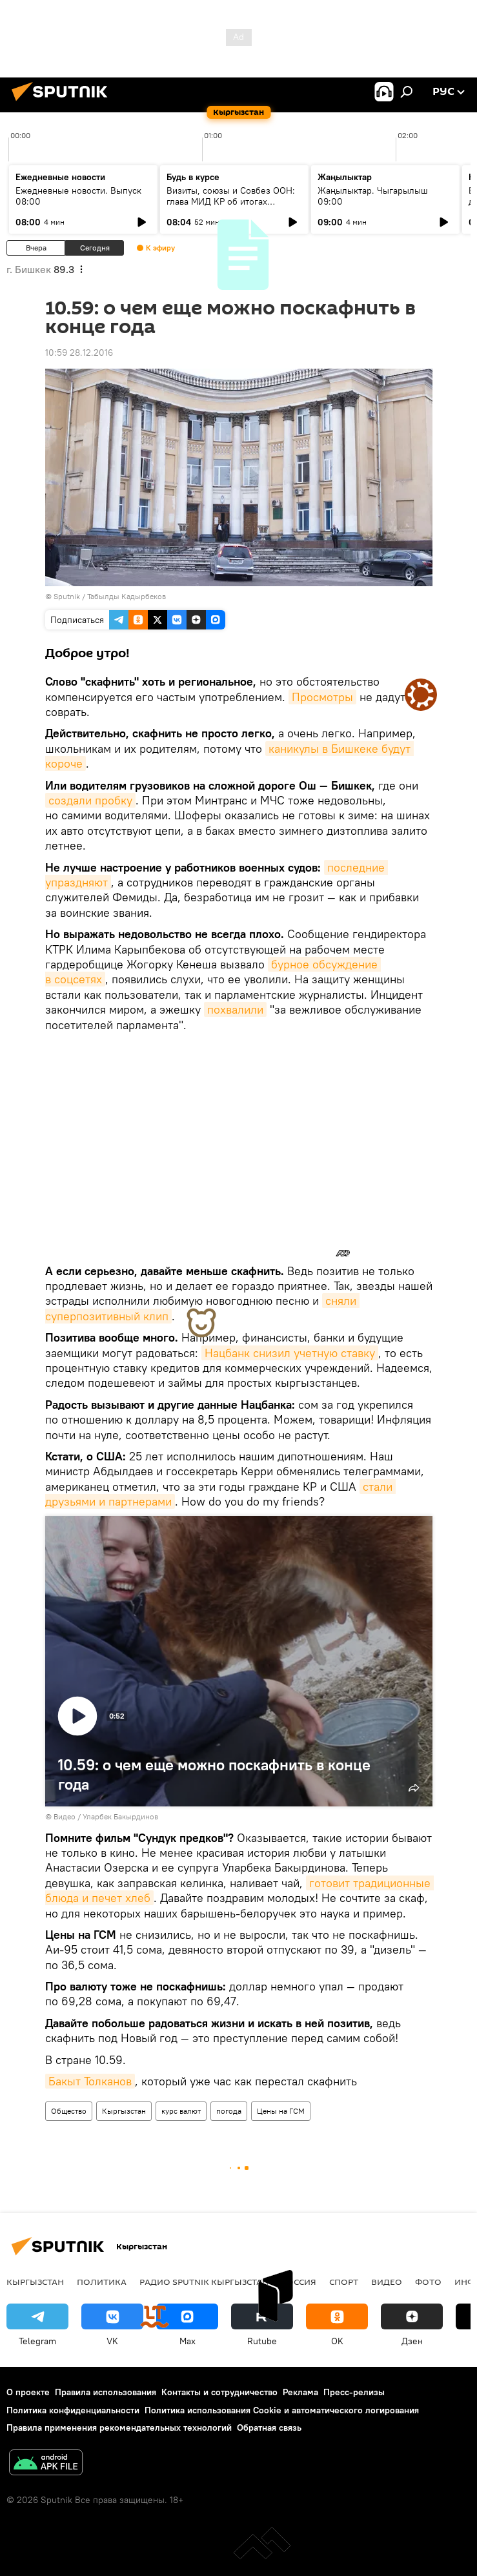 This screenshot has width=477, height=2576. I want to click on file.io brand logo, so click(276, 2296).